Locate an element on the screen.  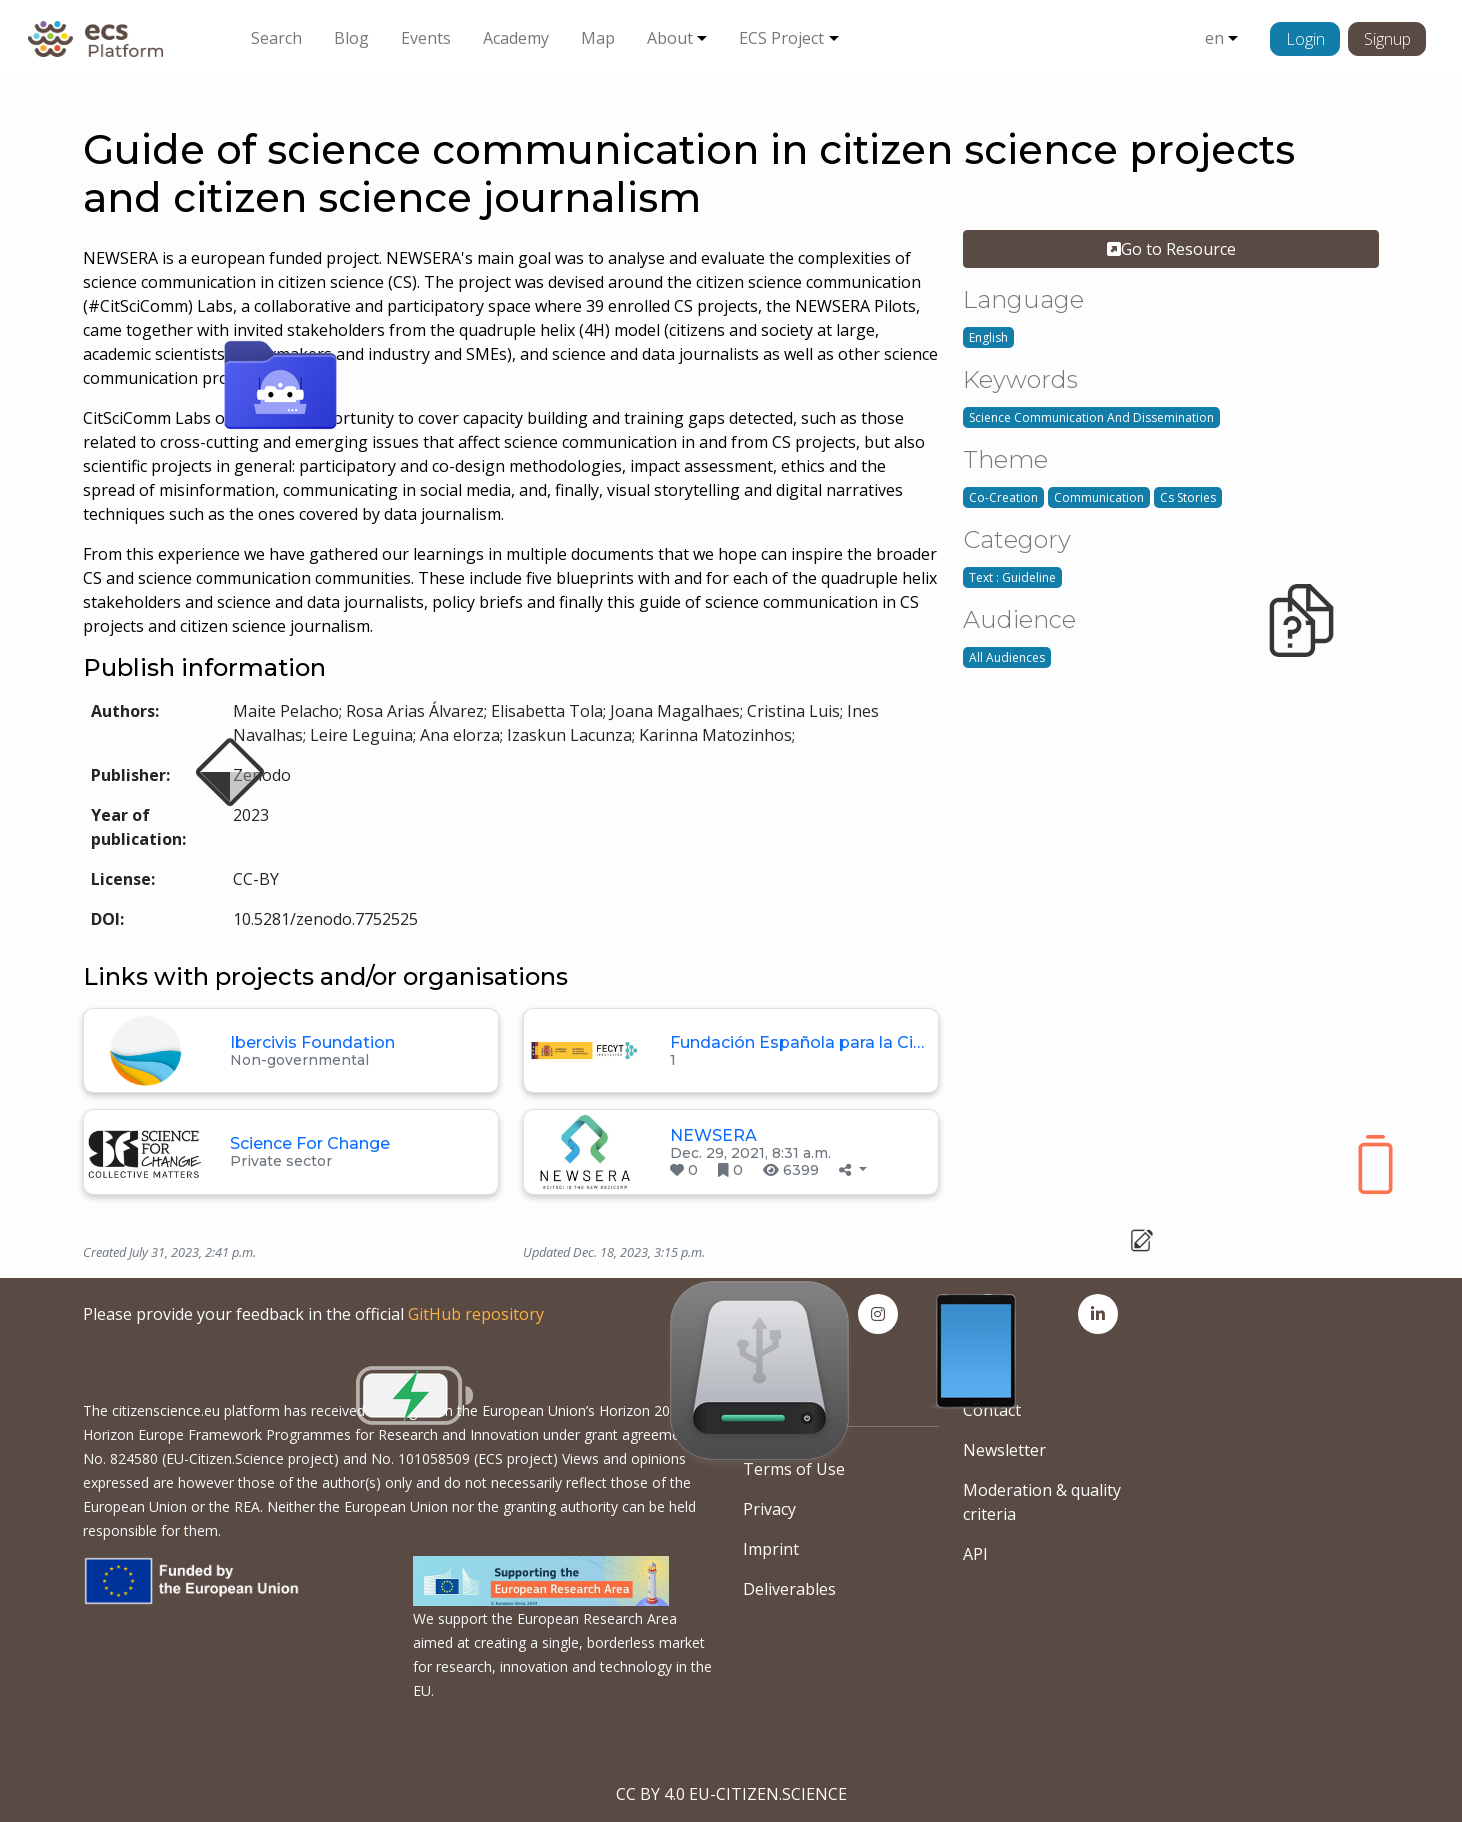
open text editor application is located at coordinates (1140, 1240).